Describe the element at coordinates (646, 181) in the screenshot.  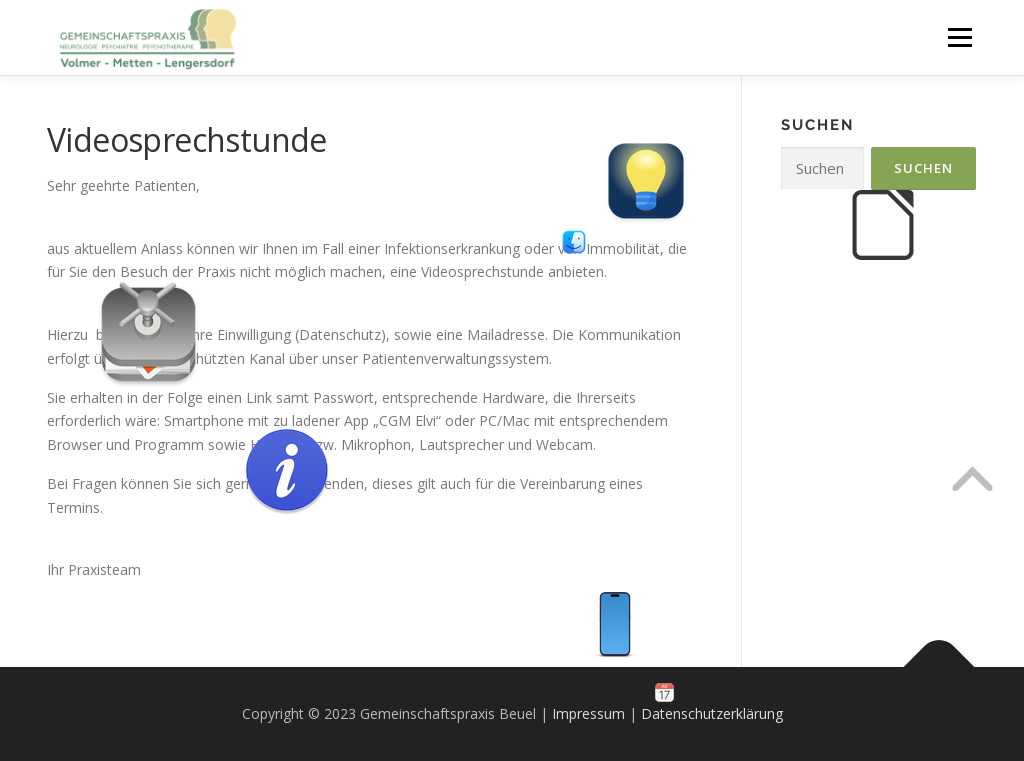
I see `open photometric viewer app` at that location.